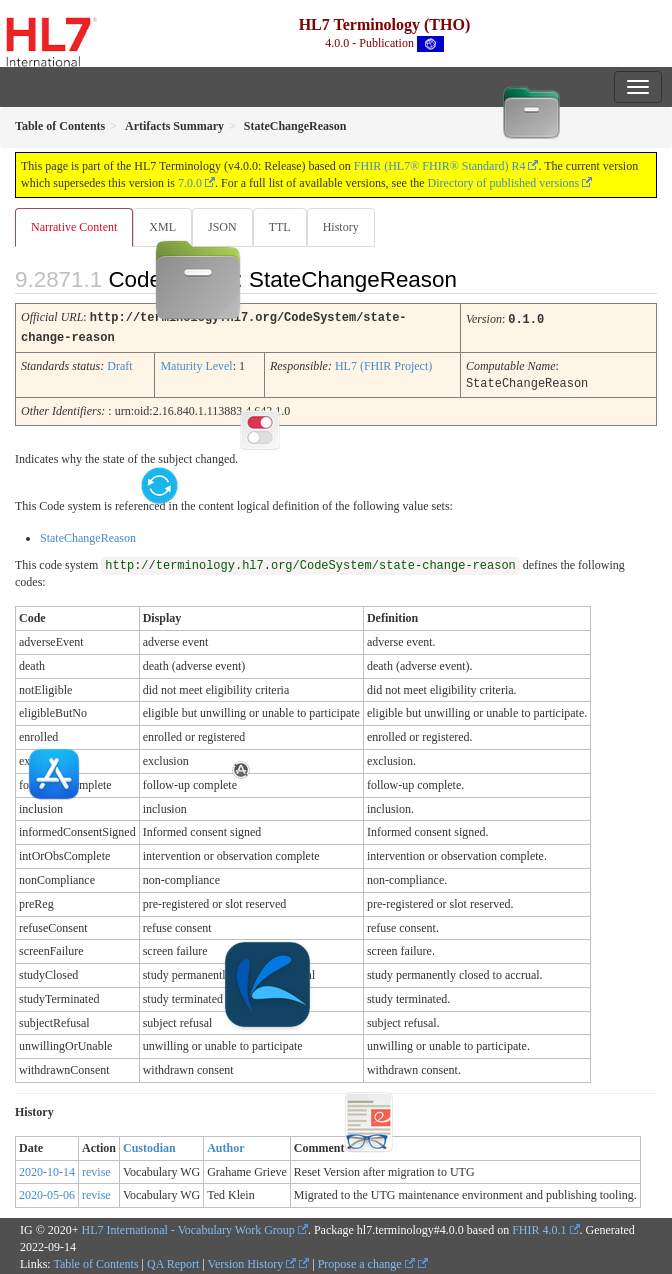  Describe the element at coordinates (159, 485) in the screenshot. I see `indicates file sync in progress` at that location.